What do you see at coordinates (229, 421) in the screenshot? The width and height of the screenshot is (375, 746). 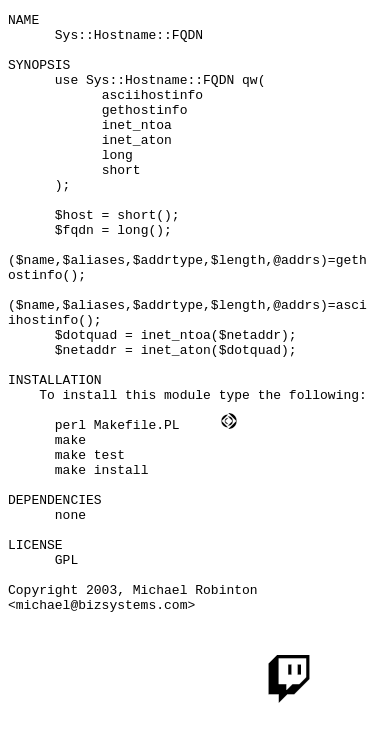 I see `claris app or service logo` at bounding box center [229, 421].